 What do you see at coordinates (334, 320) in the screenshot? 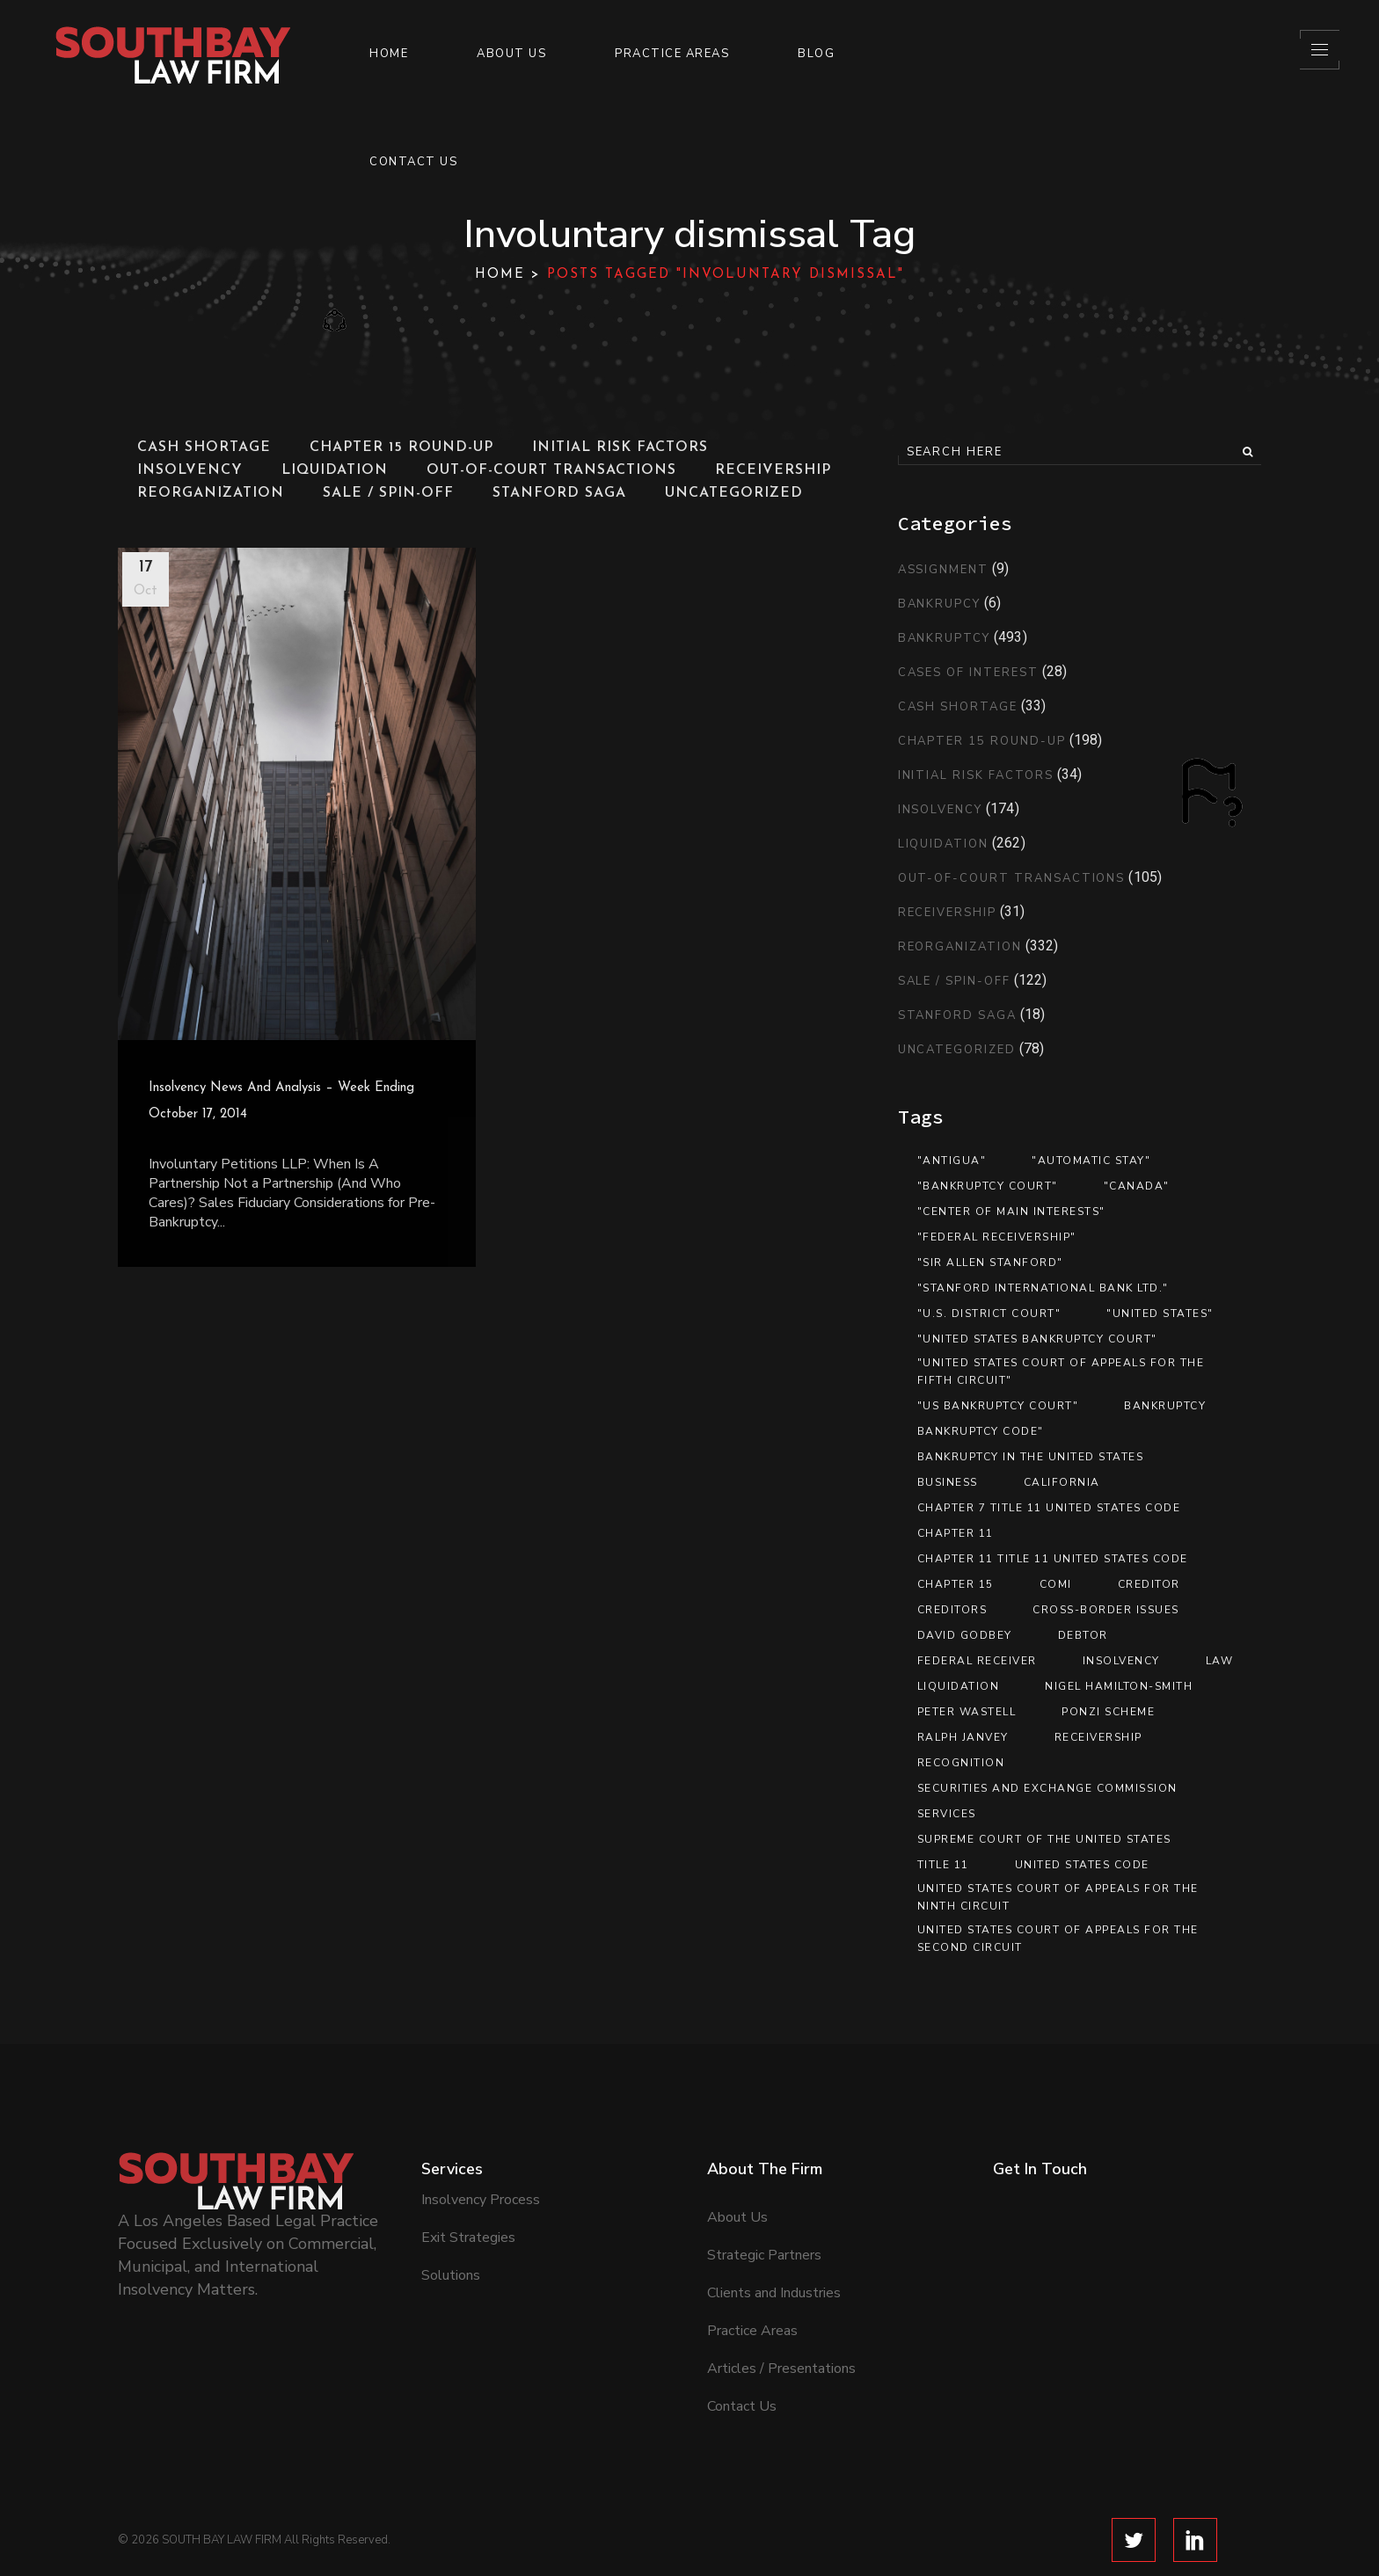
I see `ubuntu operating system logo` at bounding box center [334, 320].